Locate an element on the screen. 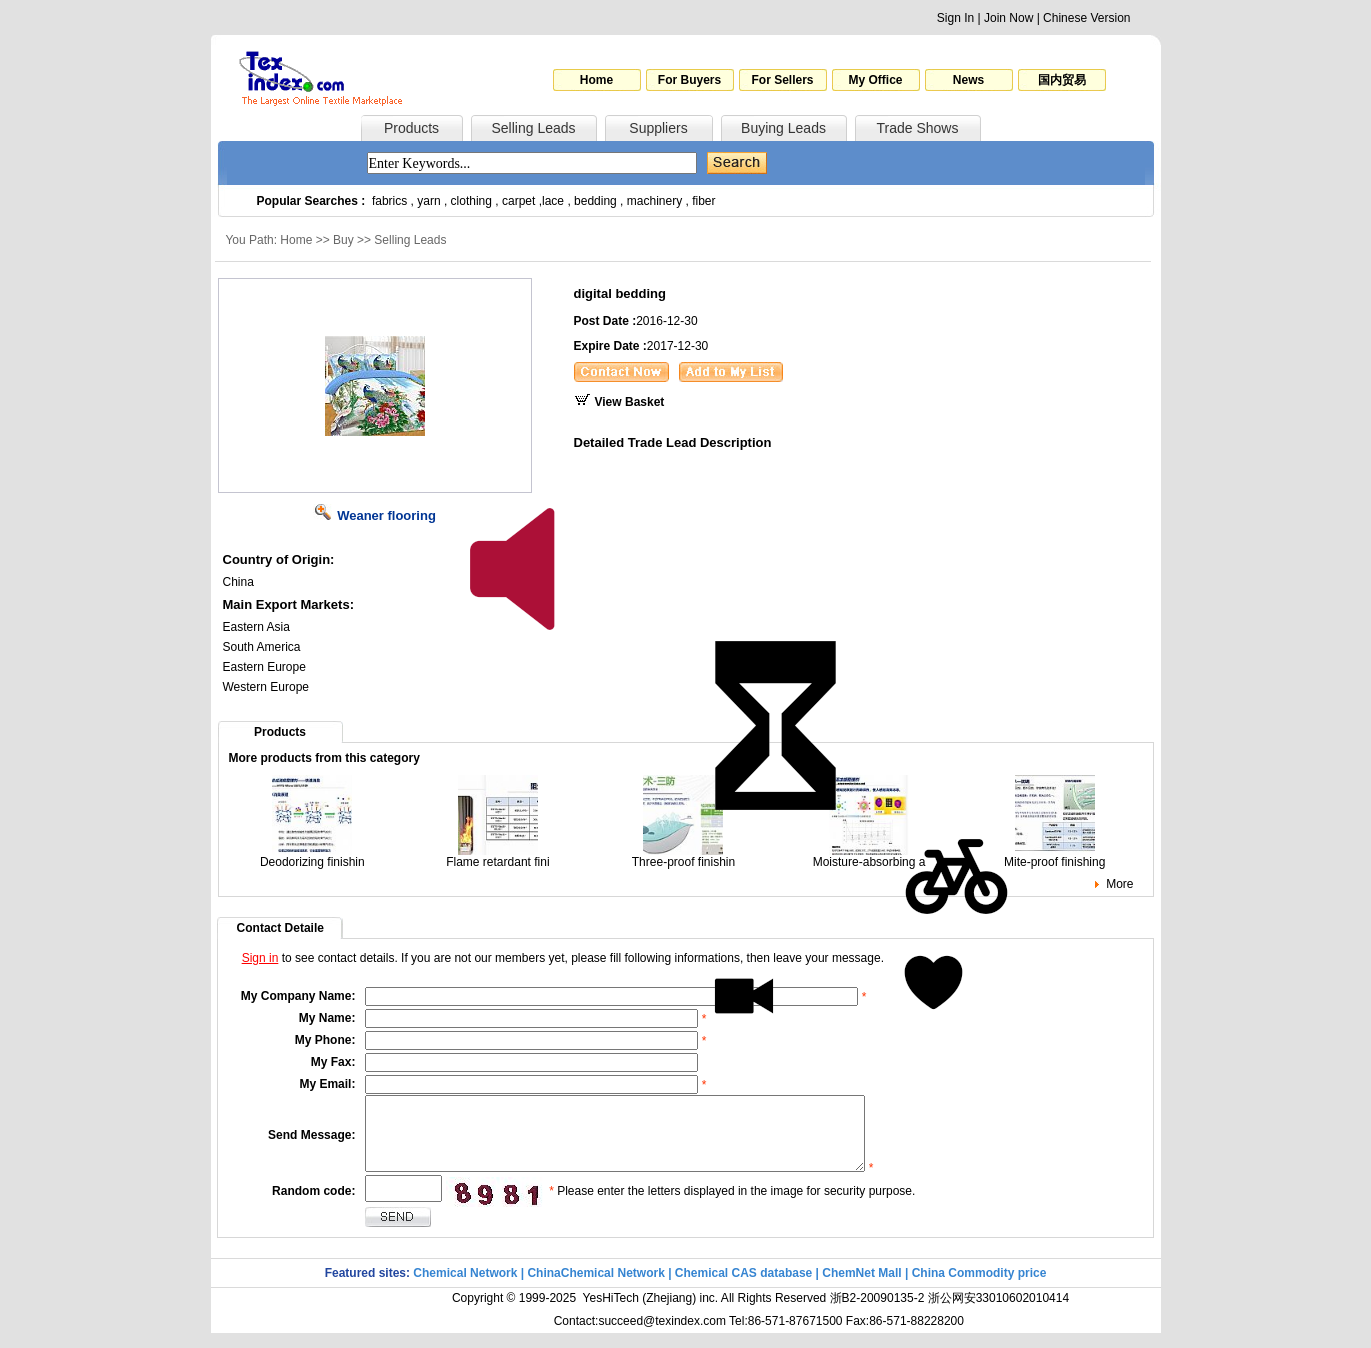 This screenshot has height=1348, width=1371. start a video call is located at coordinates (744, 996).